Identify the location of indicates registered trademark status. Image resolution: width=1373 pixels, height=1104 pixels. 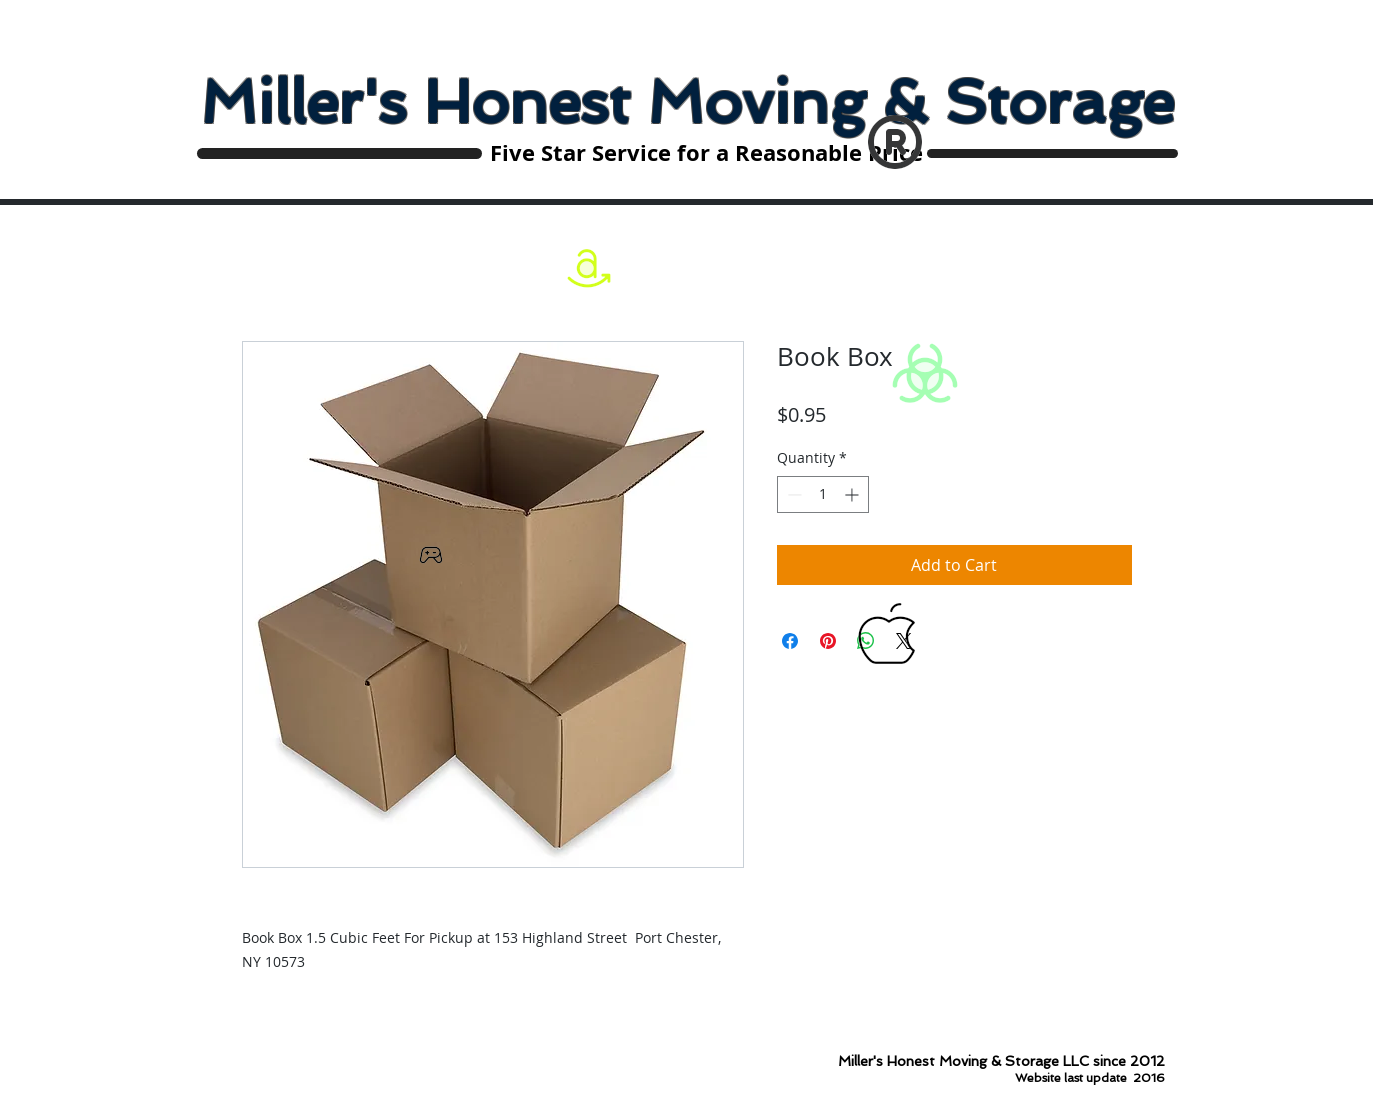
(895, 142).